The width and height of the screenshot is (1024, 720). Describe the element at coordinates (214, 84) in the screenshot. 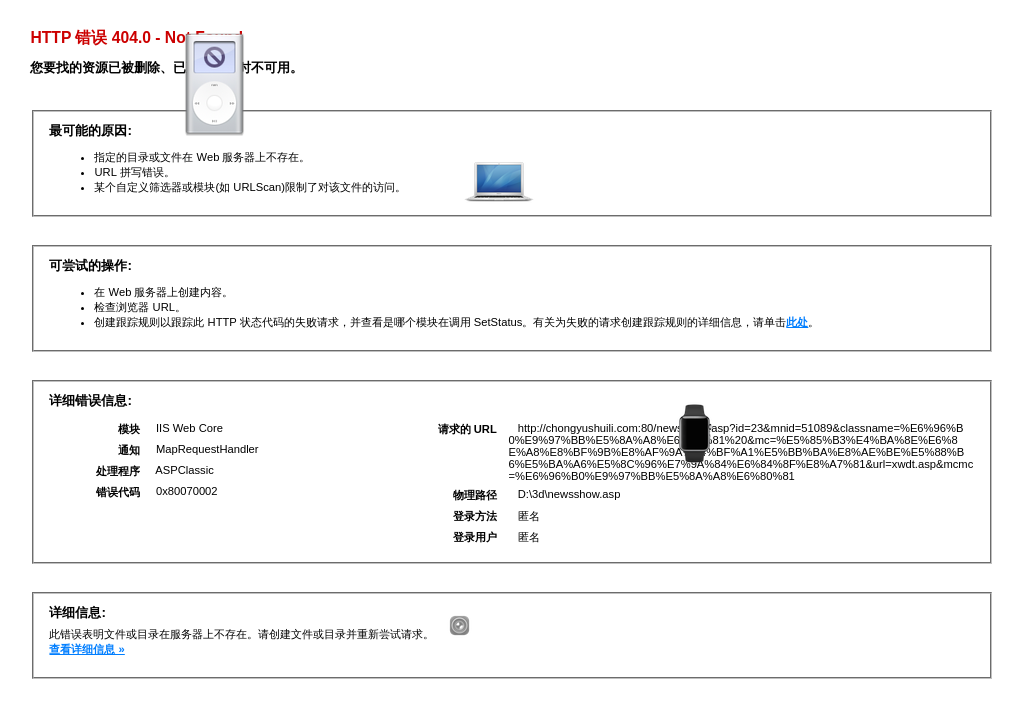

I see `iPod mini device icon` at that location.